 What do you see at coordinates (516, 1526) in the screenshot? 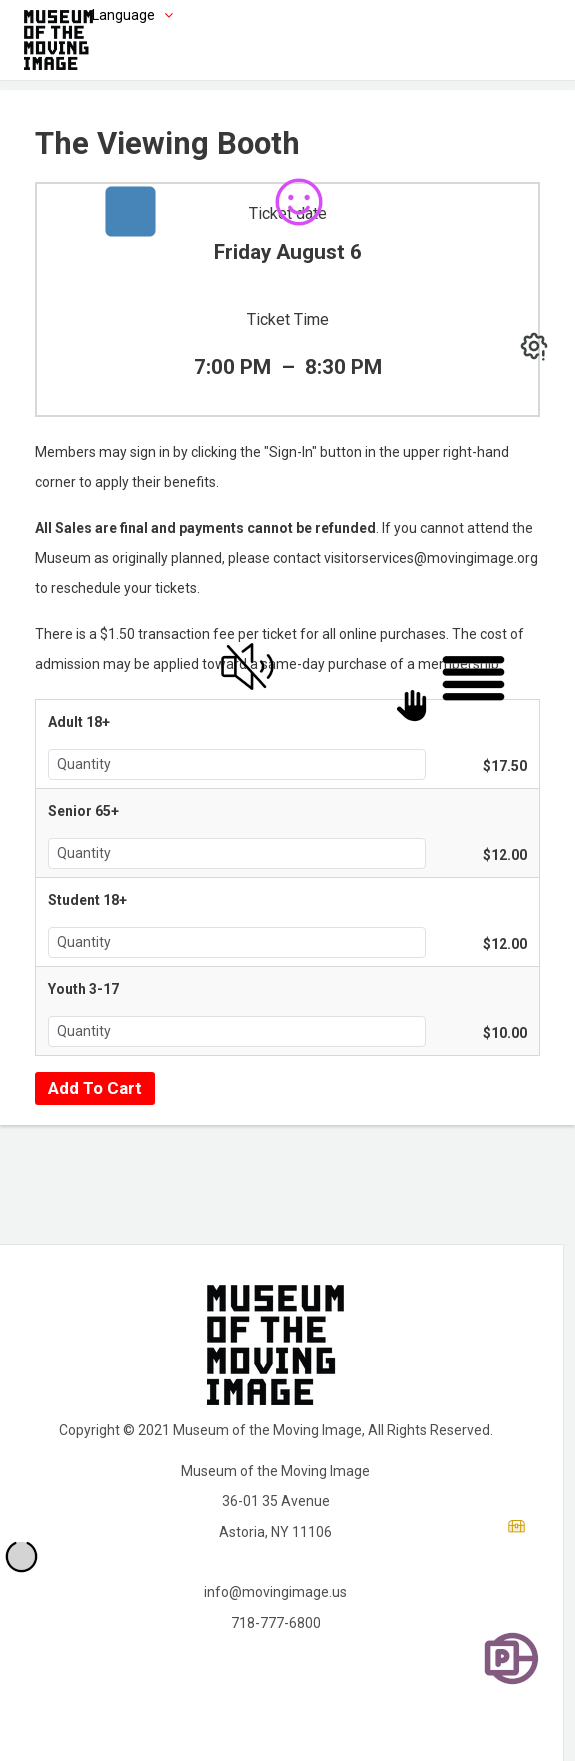
I see `access your rewards or collectibles` at bounding box center [516, 1526].